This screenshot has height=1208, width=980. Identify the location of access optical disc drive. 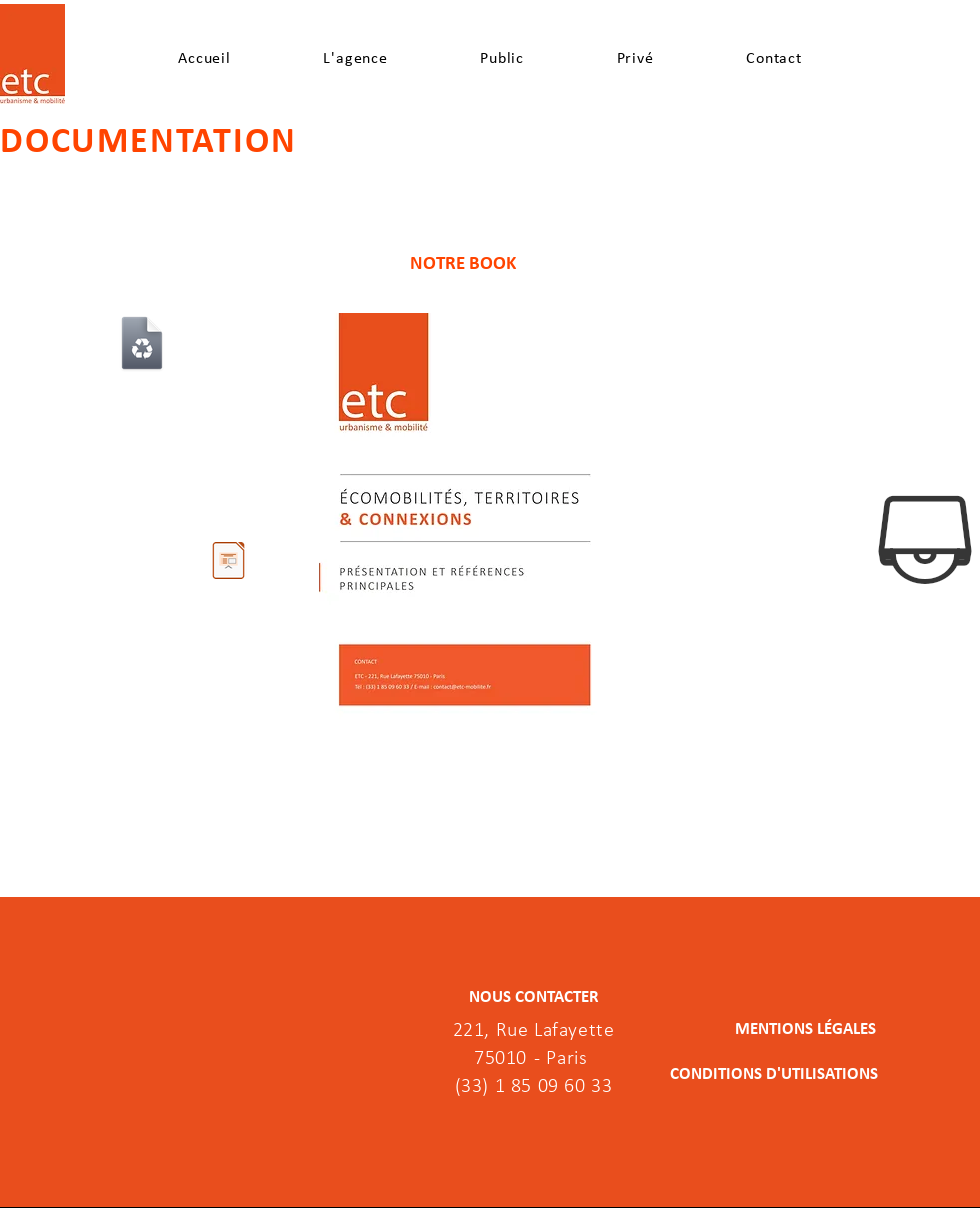
(925, 537).